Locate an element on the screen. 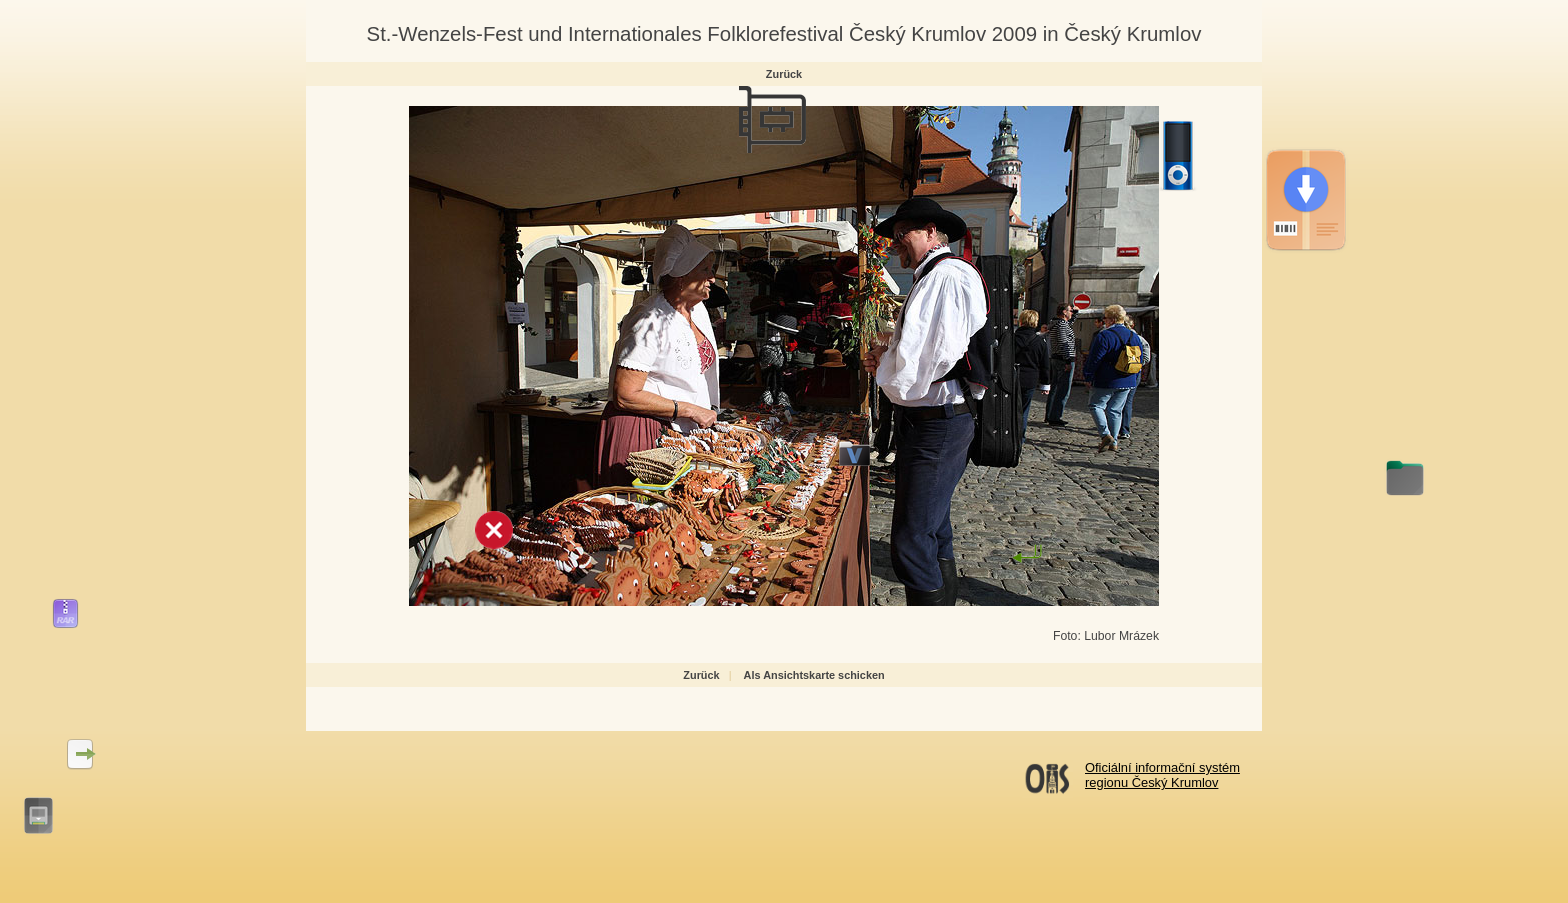 The image size is (1568, 903). iPod nano device connected is located at coordinates (1177, 156).